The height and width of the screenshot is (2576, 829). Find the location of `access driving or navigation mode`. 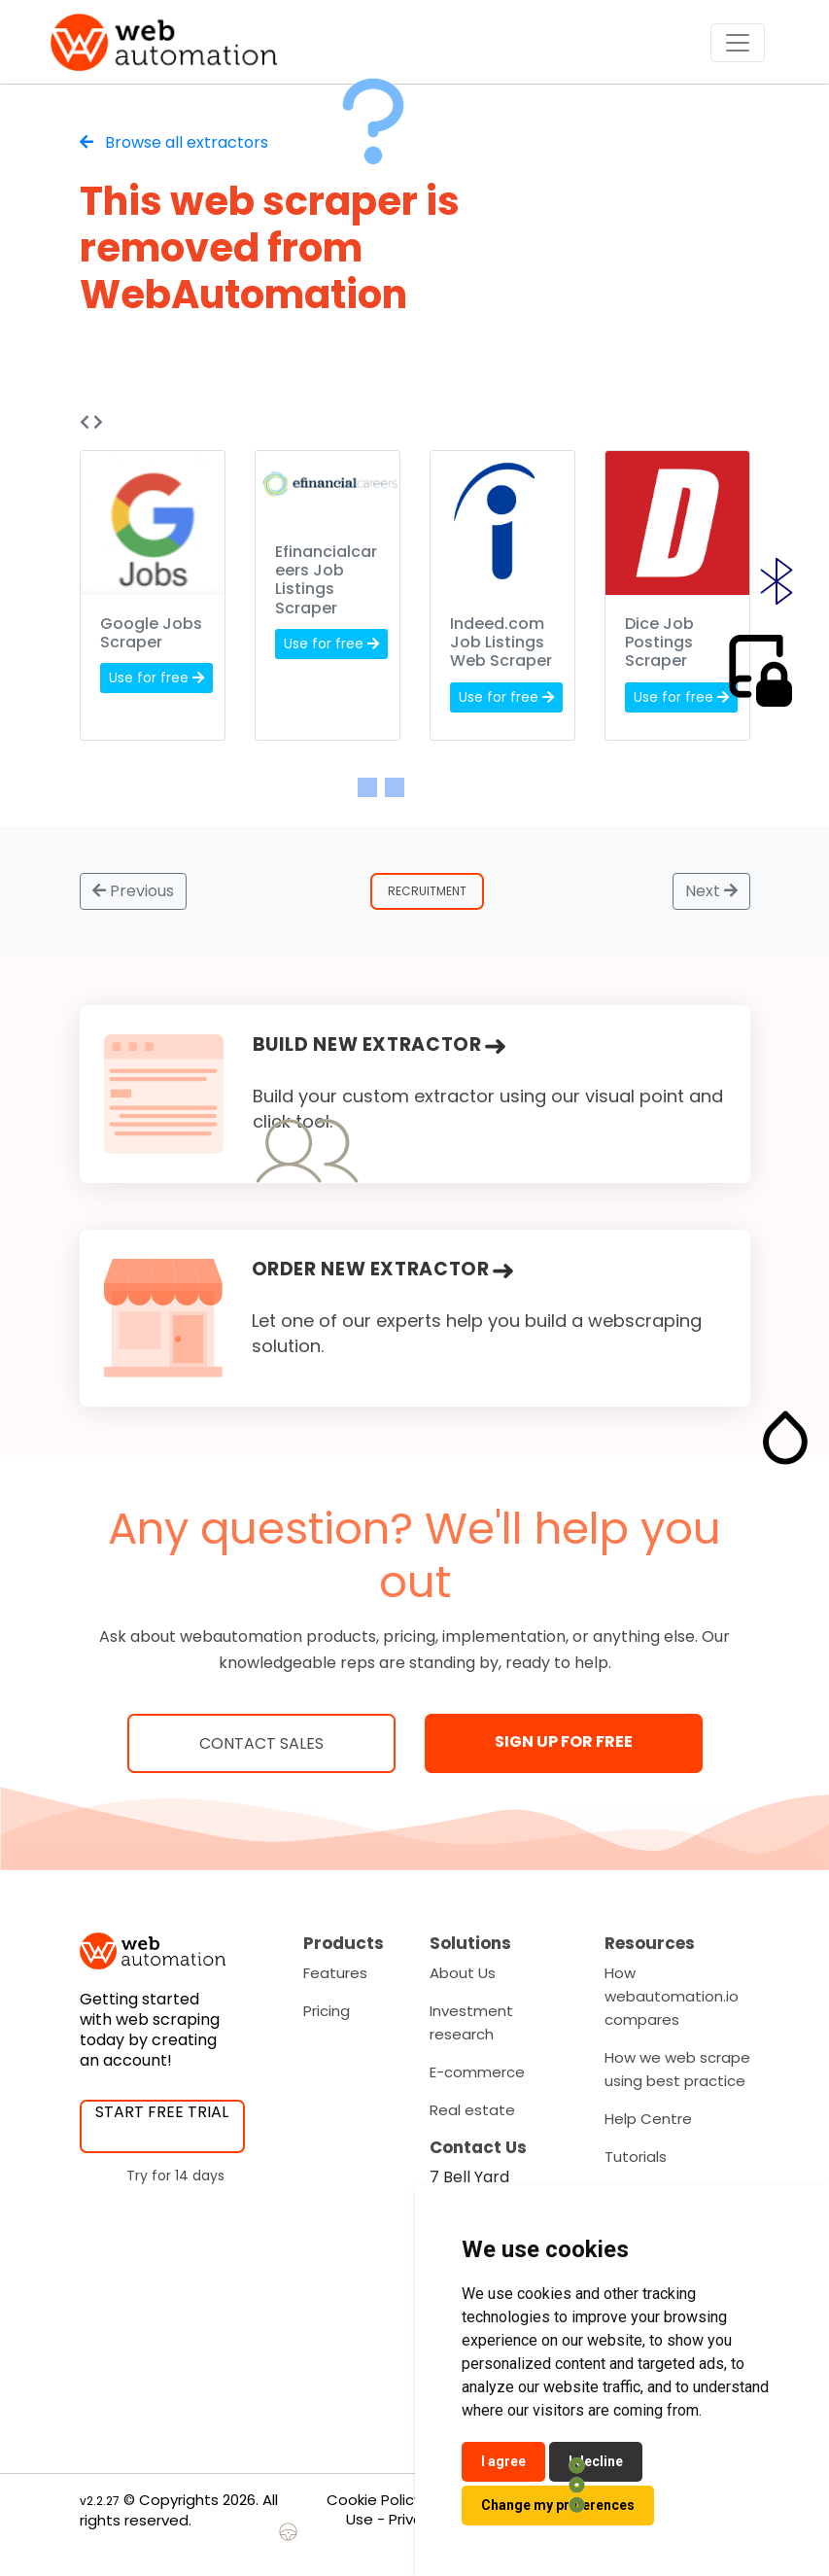

access driving or navigation mode is located at coordinates (288, 2531).